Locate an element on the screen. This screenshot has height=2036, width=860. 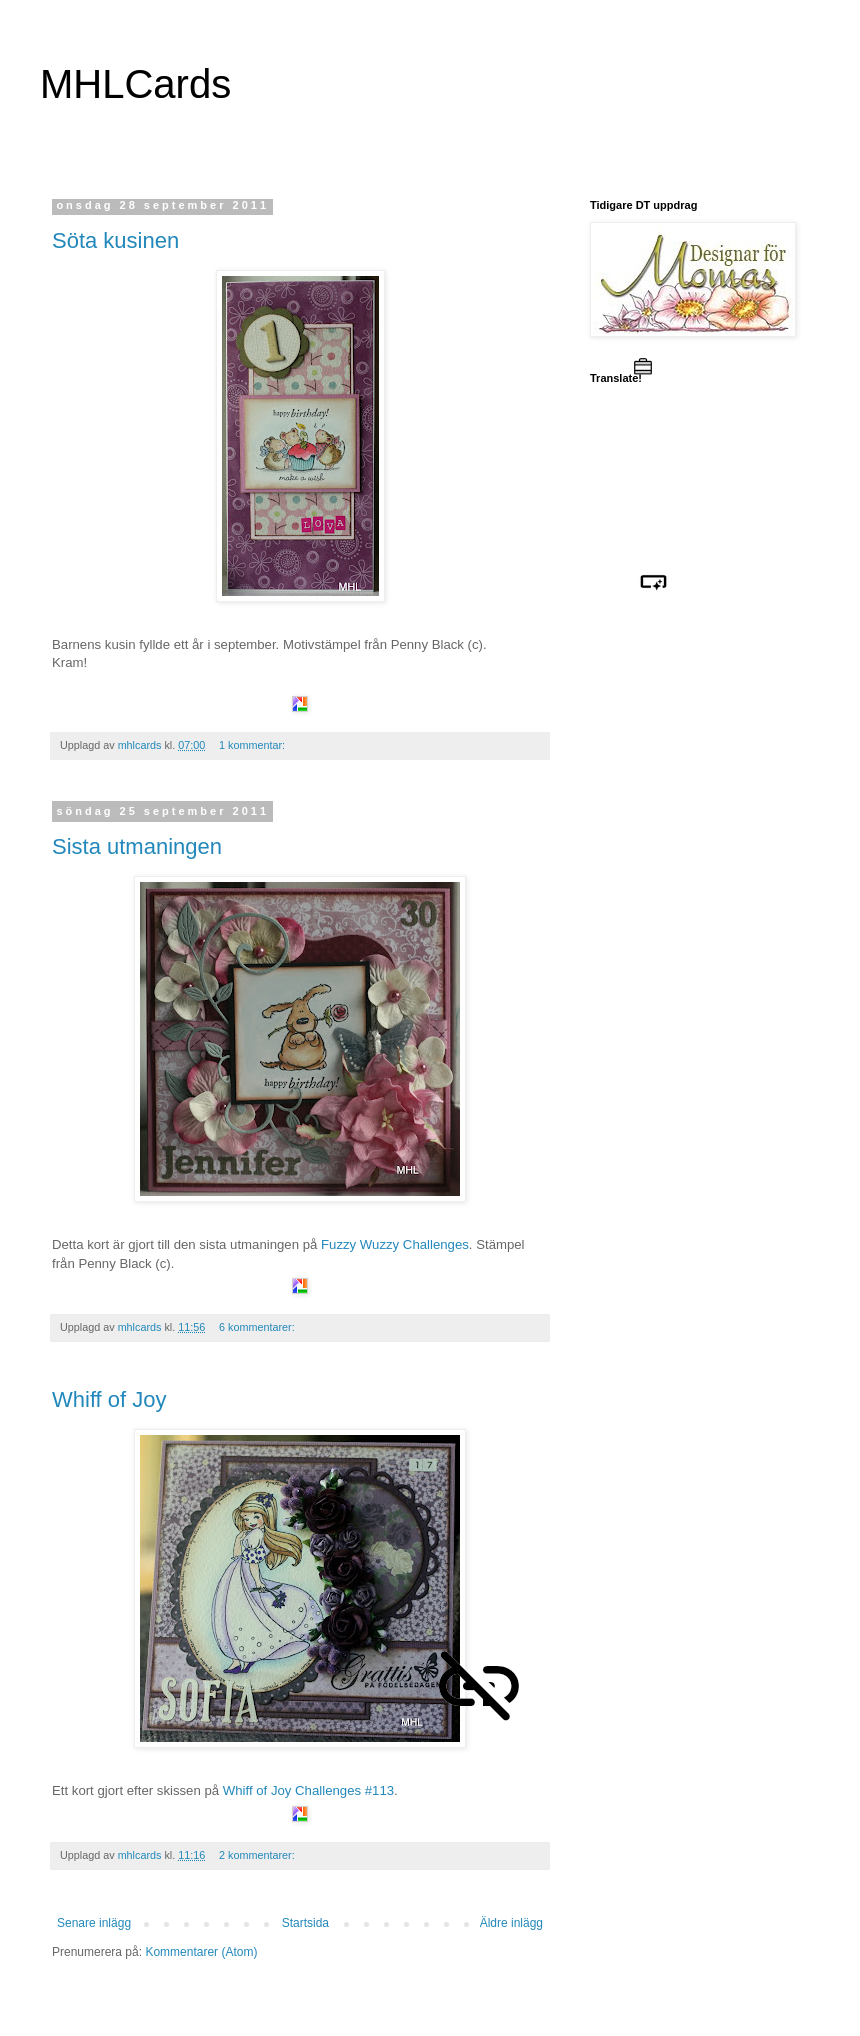
add a smart action or automated button is located at coordinates (653, 581).